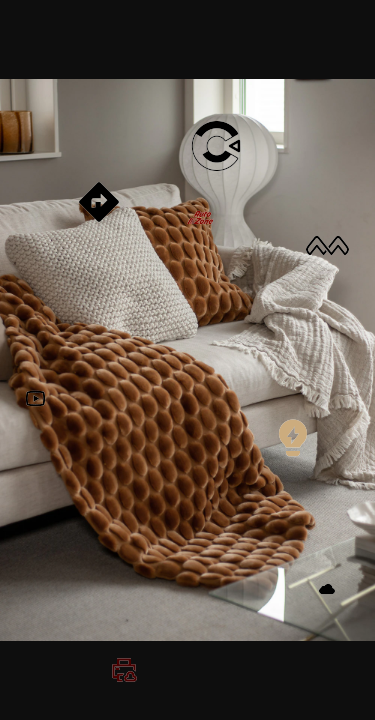 Image resolution: width=375 pixels, height=720 pixels. Describe the element at coordinates (35, 398) in the screenshot. I see `open YouTube` at that location.